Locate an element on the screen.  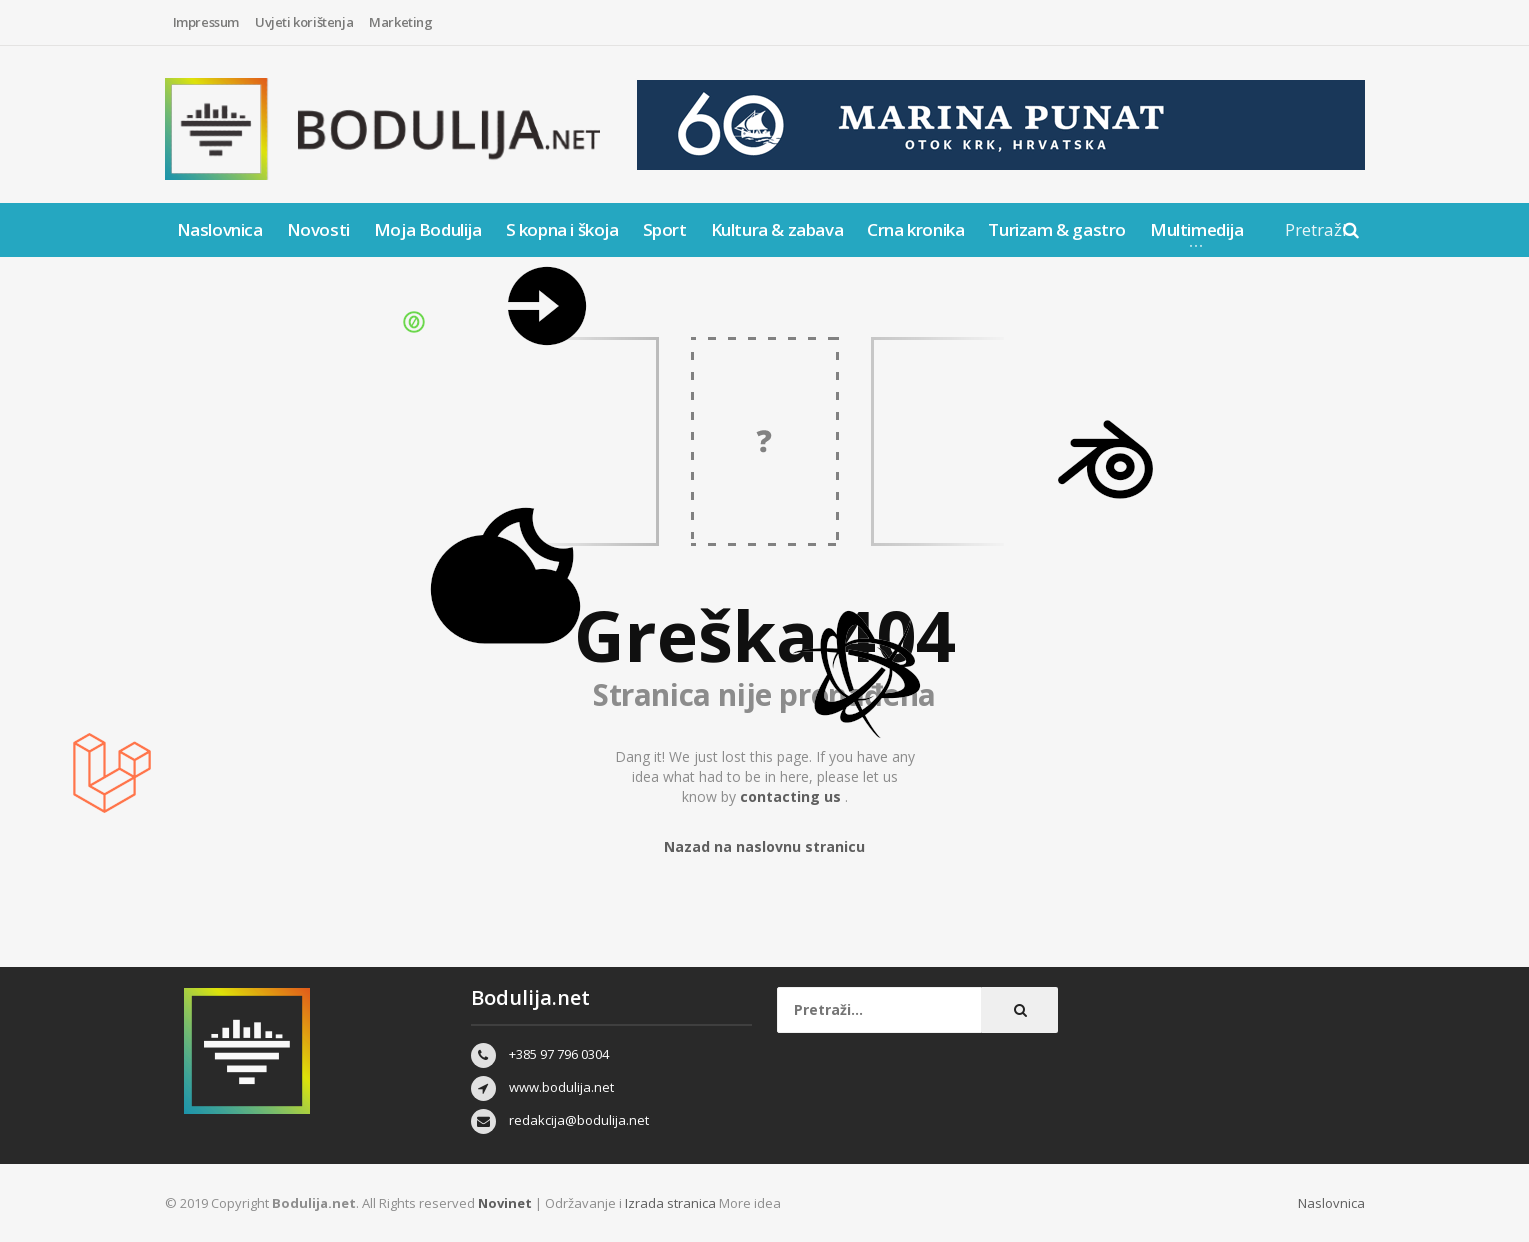
laravel framework logo is located at coordinates (112, 773).